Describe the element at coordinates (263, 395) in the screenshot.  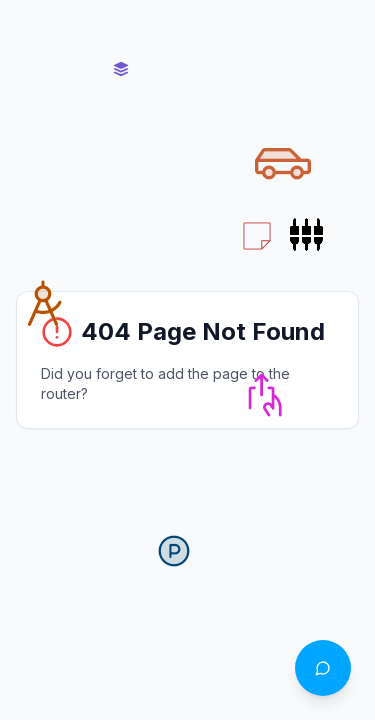
I see `deposit or add funds to account` at that location.